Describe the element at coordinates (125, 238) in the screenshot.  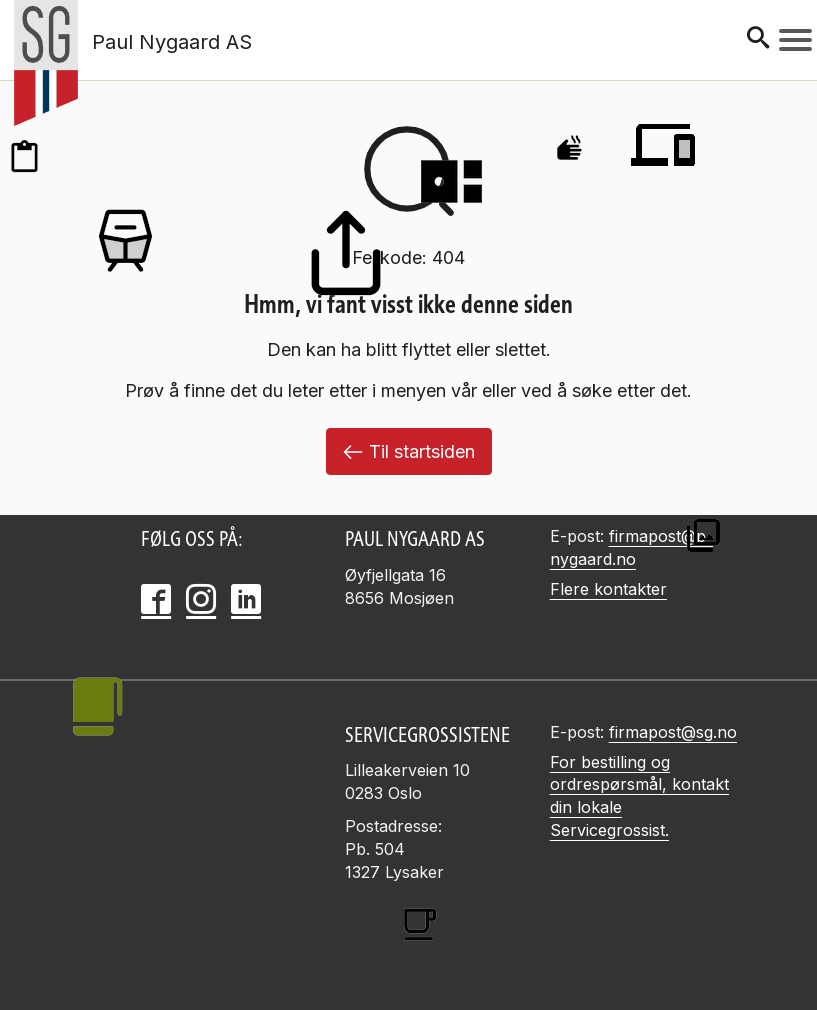
I see `view regional train schedules` at that location.